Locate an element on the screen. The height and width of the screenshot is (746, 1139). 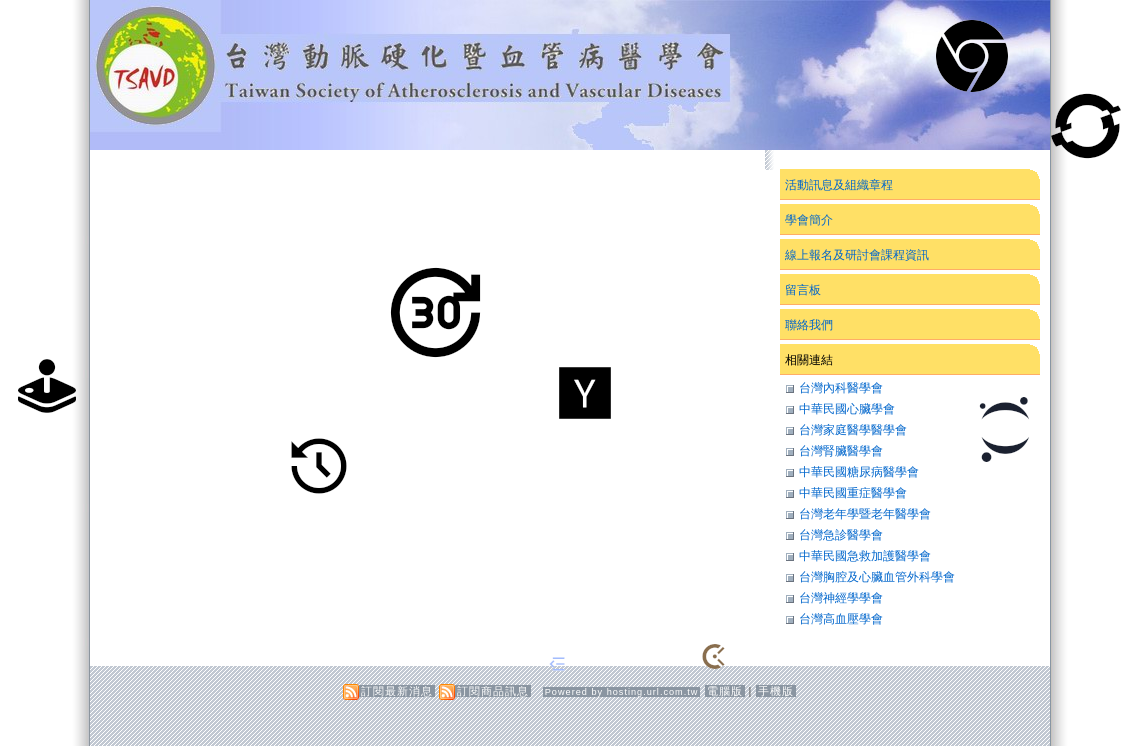
skip forward 30 seconds is located at coordinates (435, 312).